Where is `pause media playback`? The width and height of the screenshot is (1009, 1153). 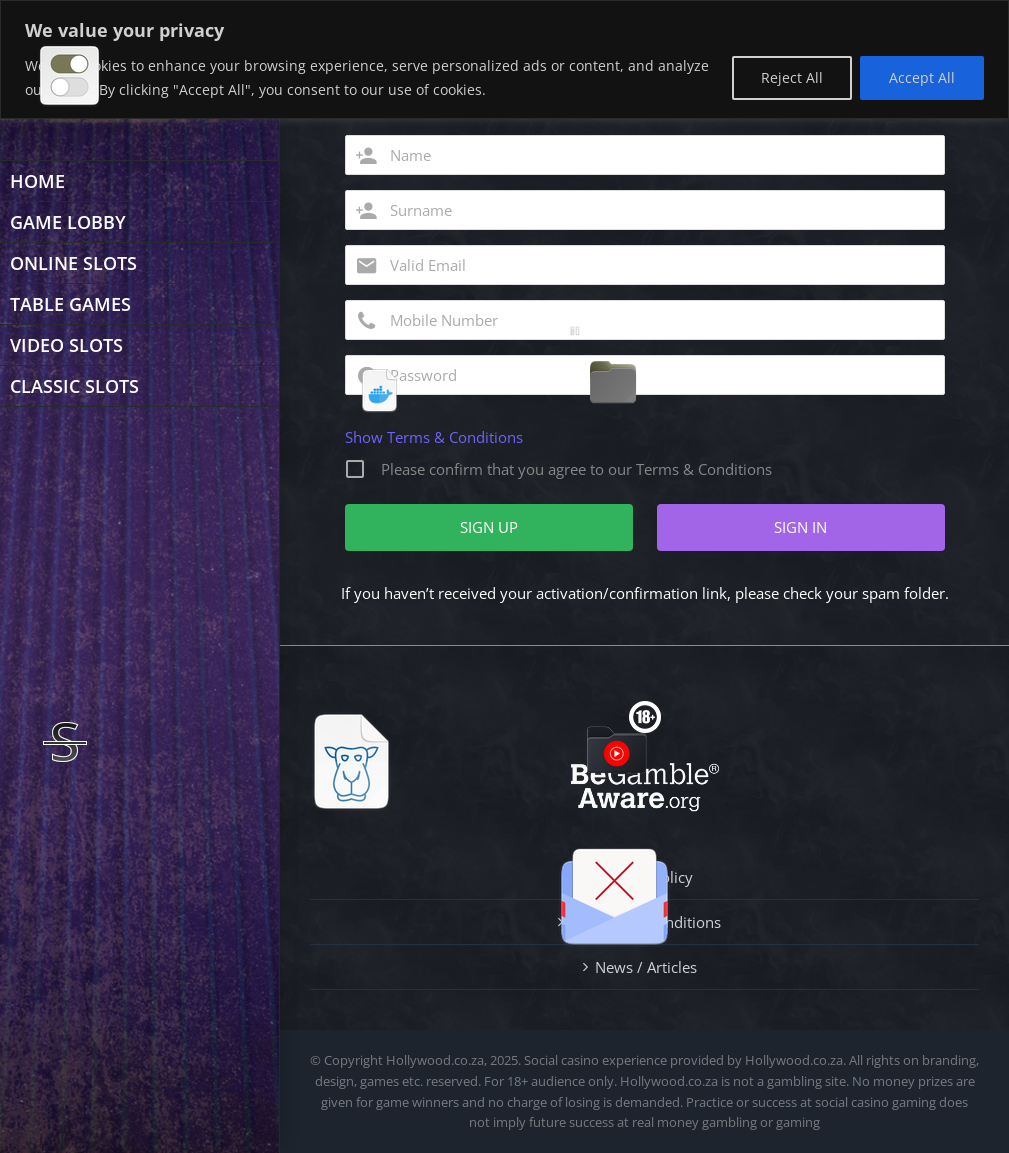 pause media playback is located at coordinates (575, 331).